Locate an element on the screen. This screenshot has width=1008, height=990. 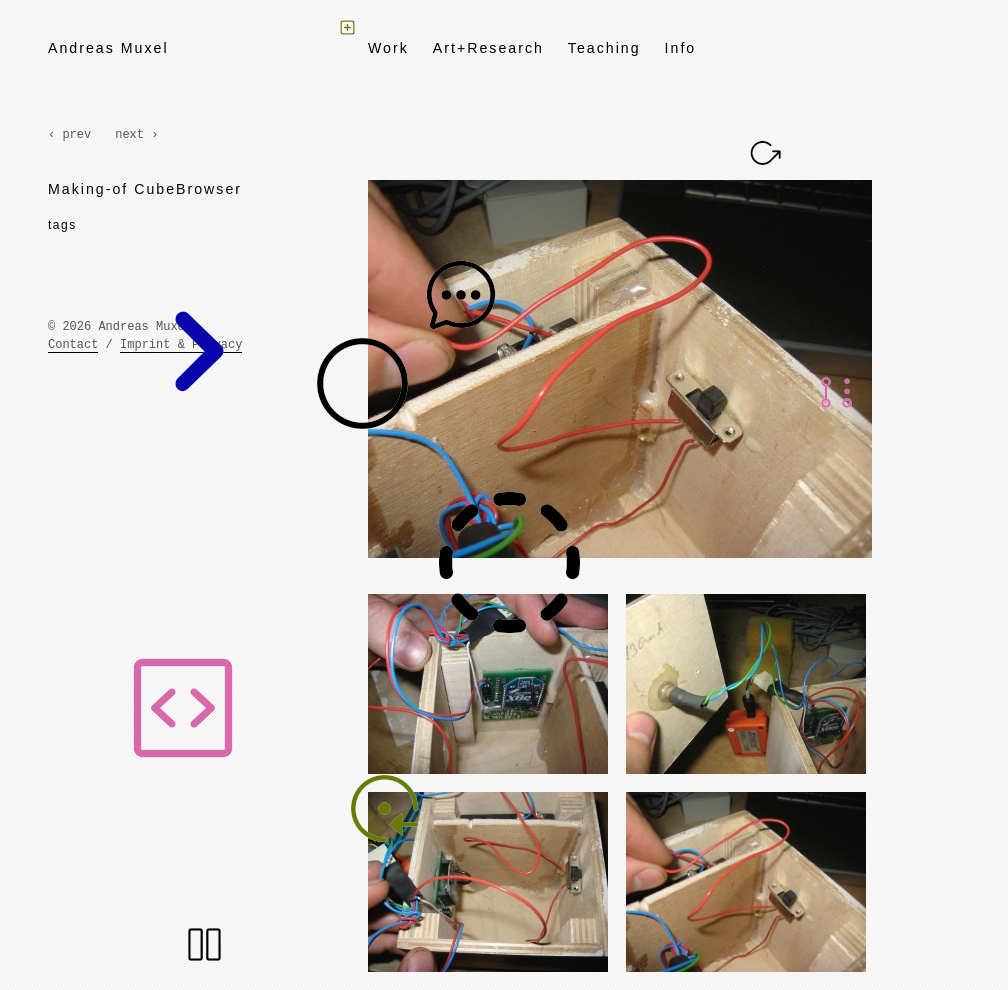
add a new item or entry is located at coordinates (347, 27).